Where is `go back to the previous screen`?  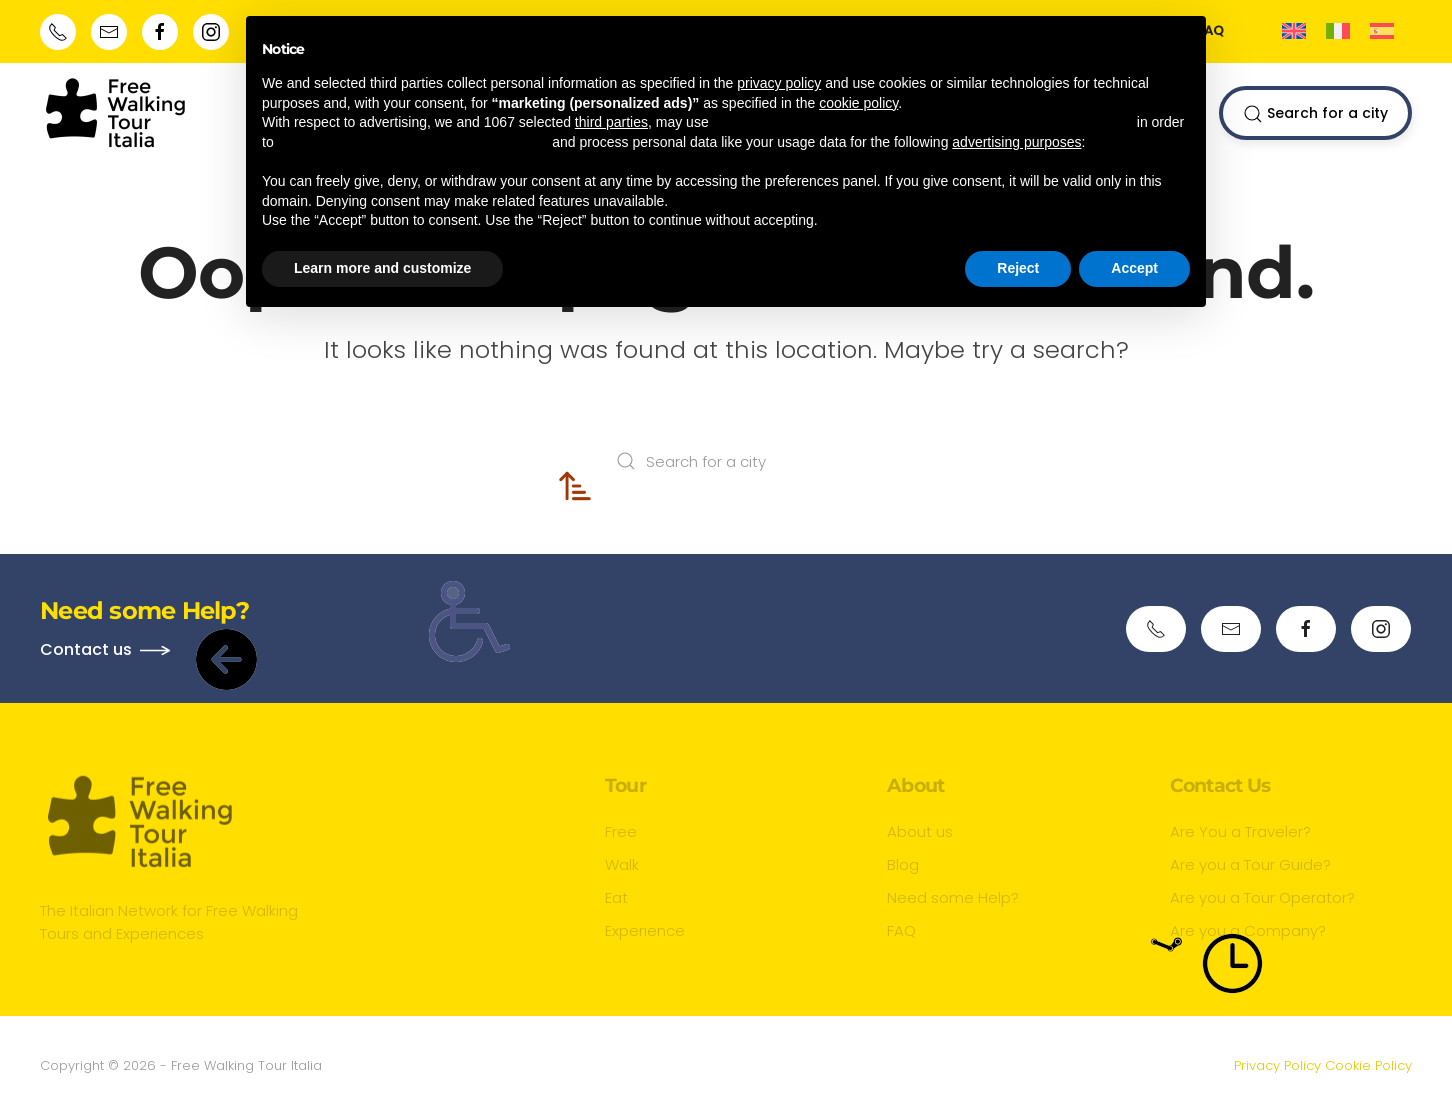
go back to the previous screen is located at coordinates (226, 659).